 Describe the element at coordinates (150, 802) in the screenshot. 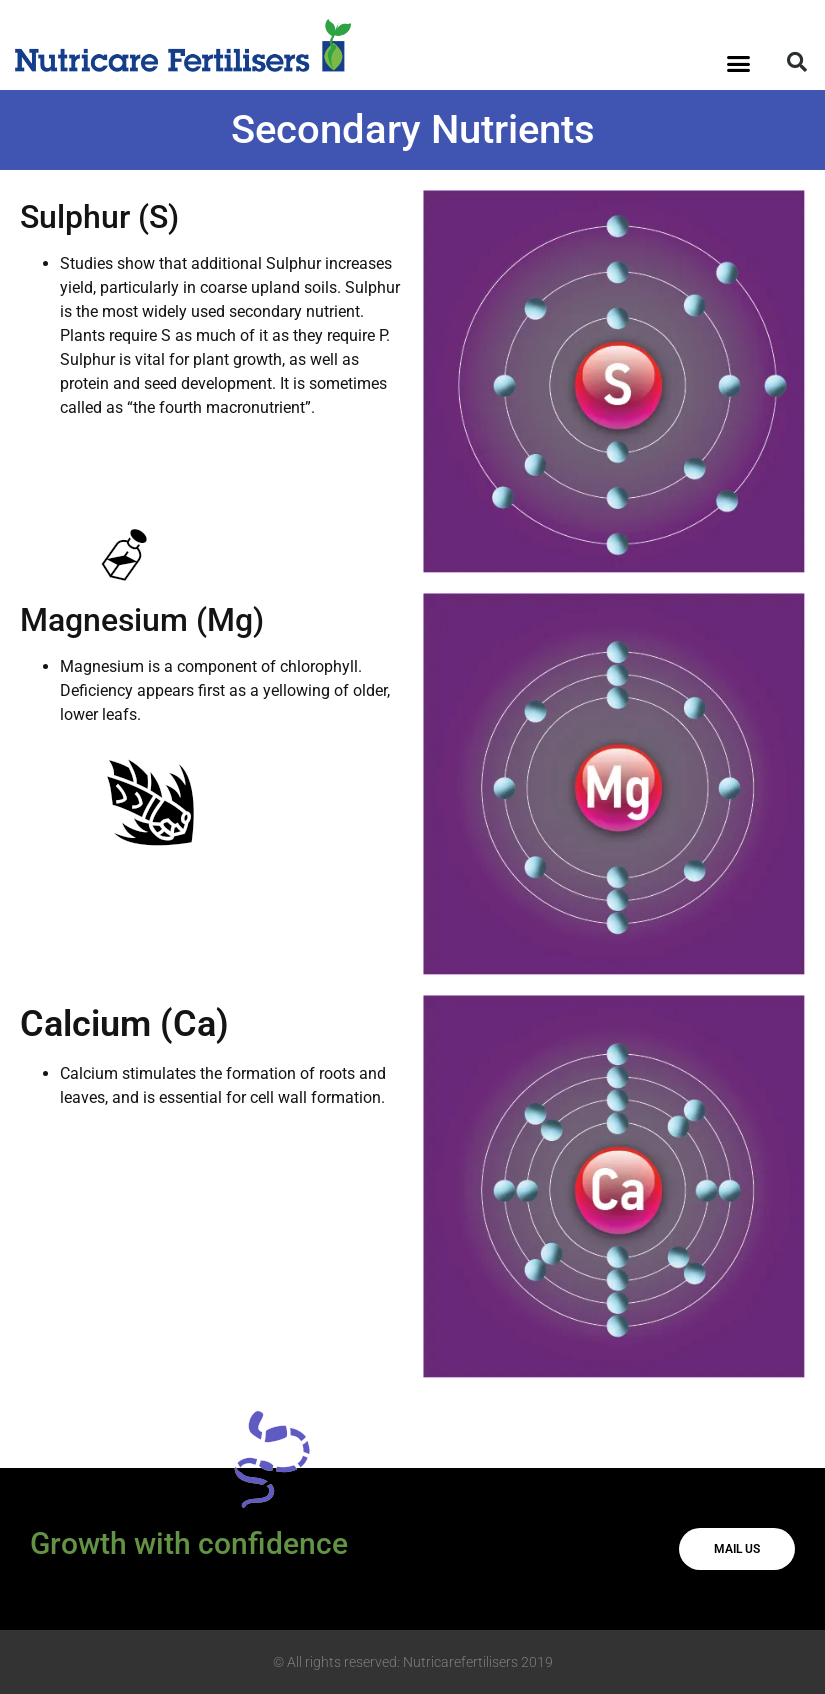

I see `activate armor-piercing attack ability` at that location.